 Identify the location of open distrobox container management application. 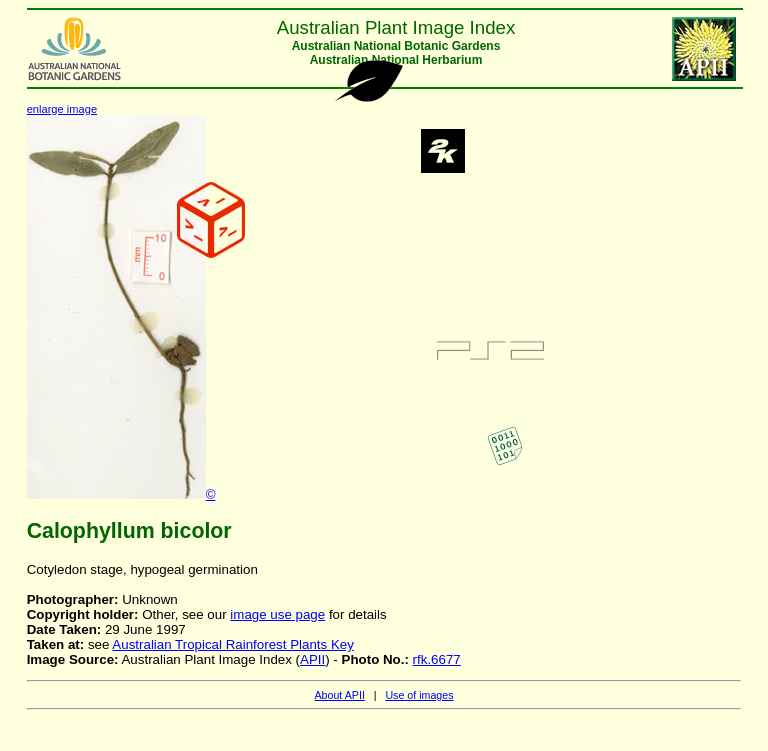
(211, 220).